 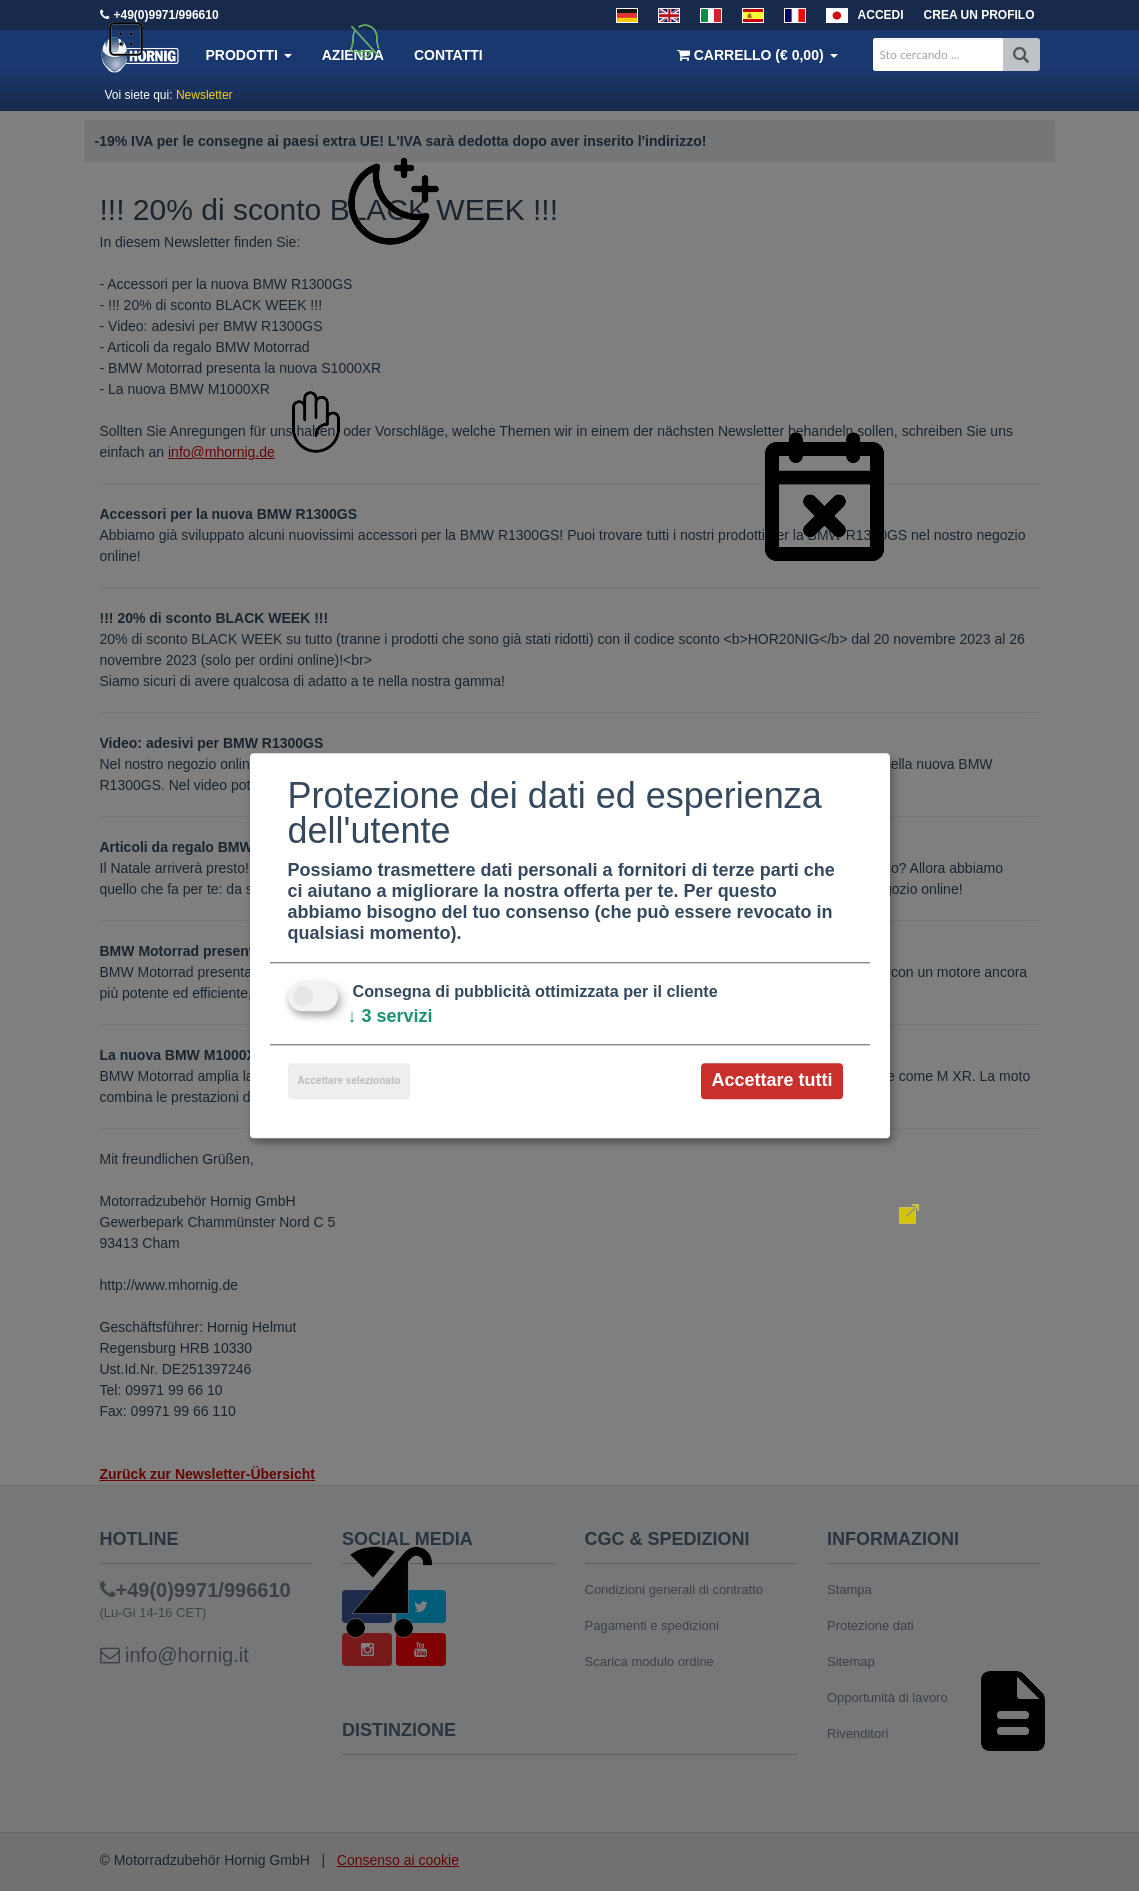 I want to click on enable dark mode or night theme, so click(x=390, y=203).